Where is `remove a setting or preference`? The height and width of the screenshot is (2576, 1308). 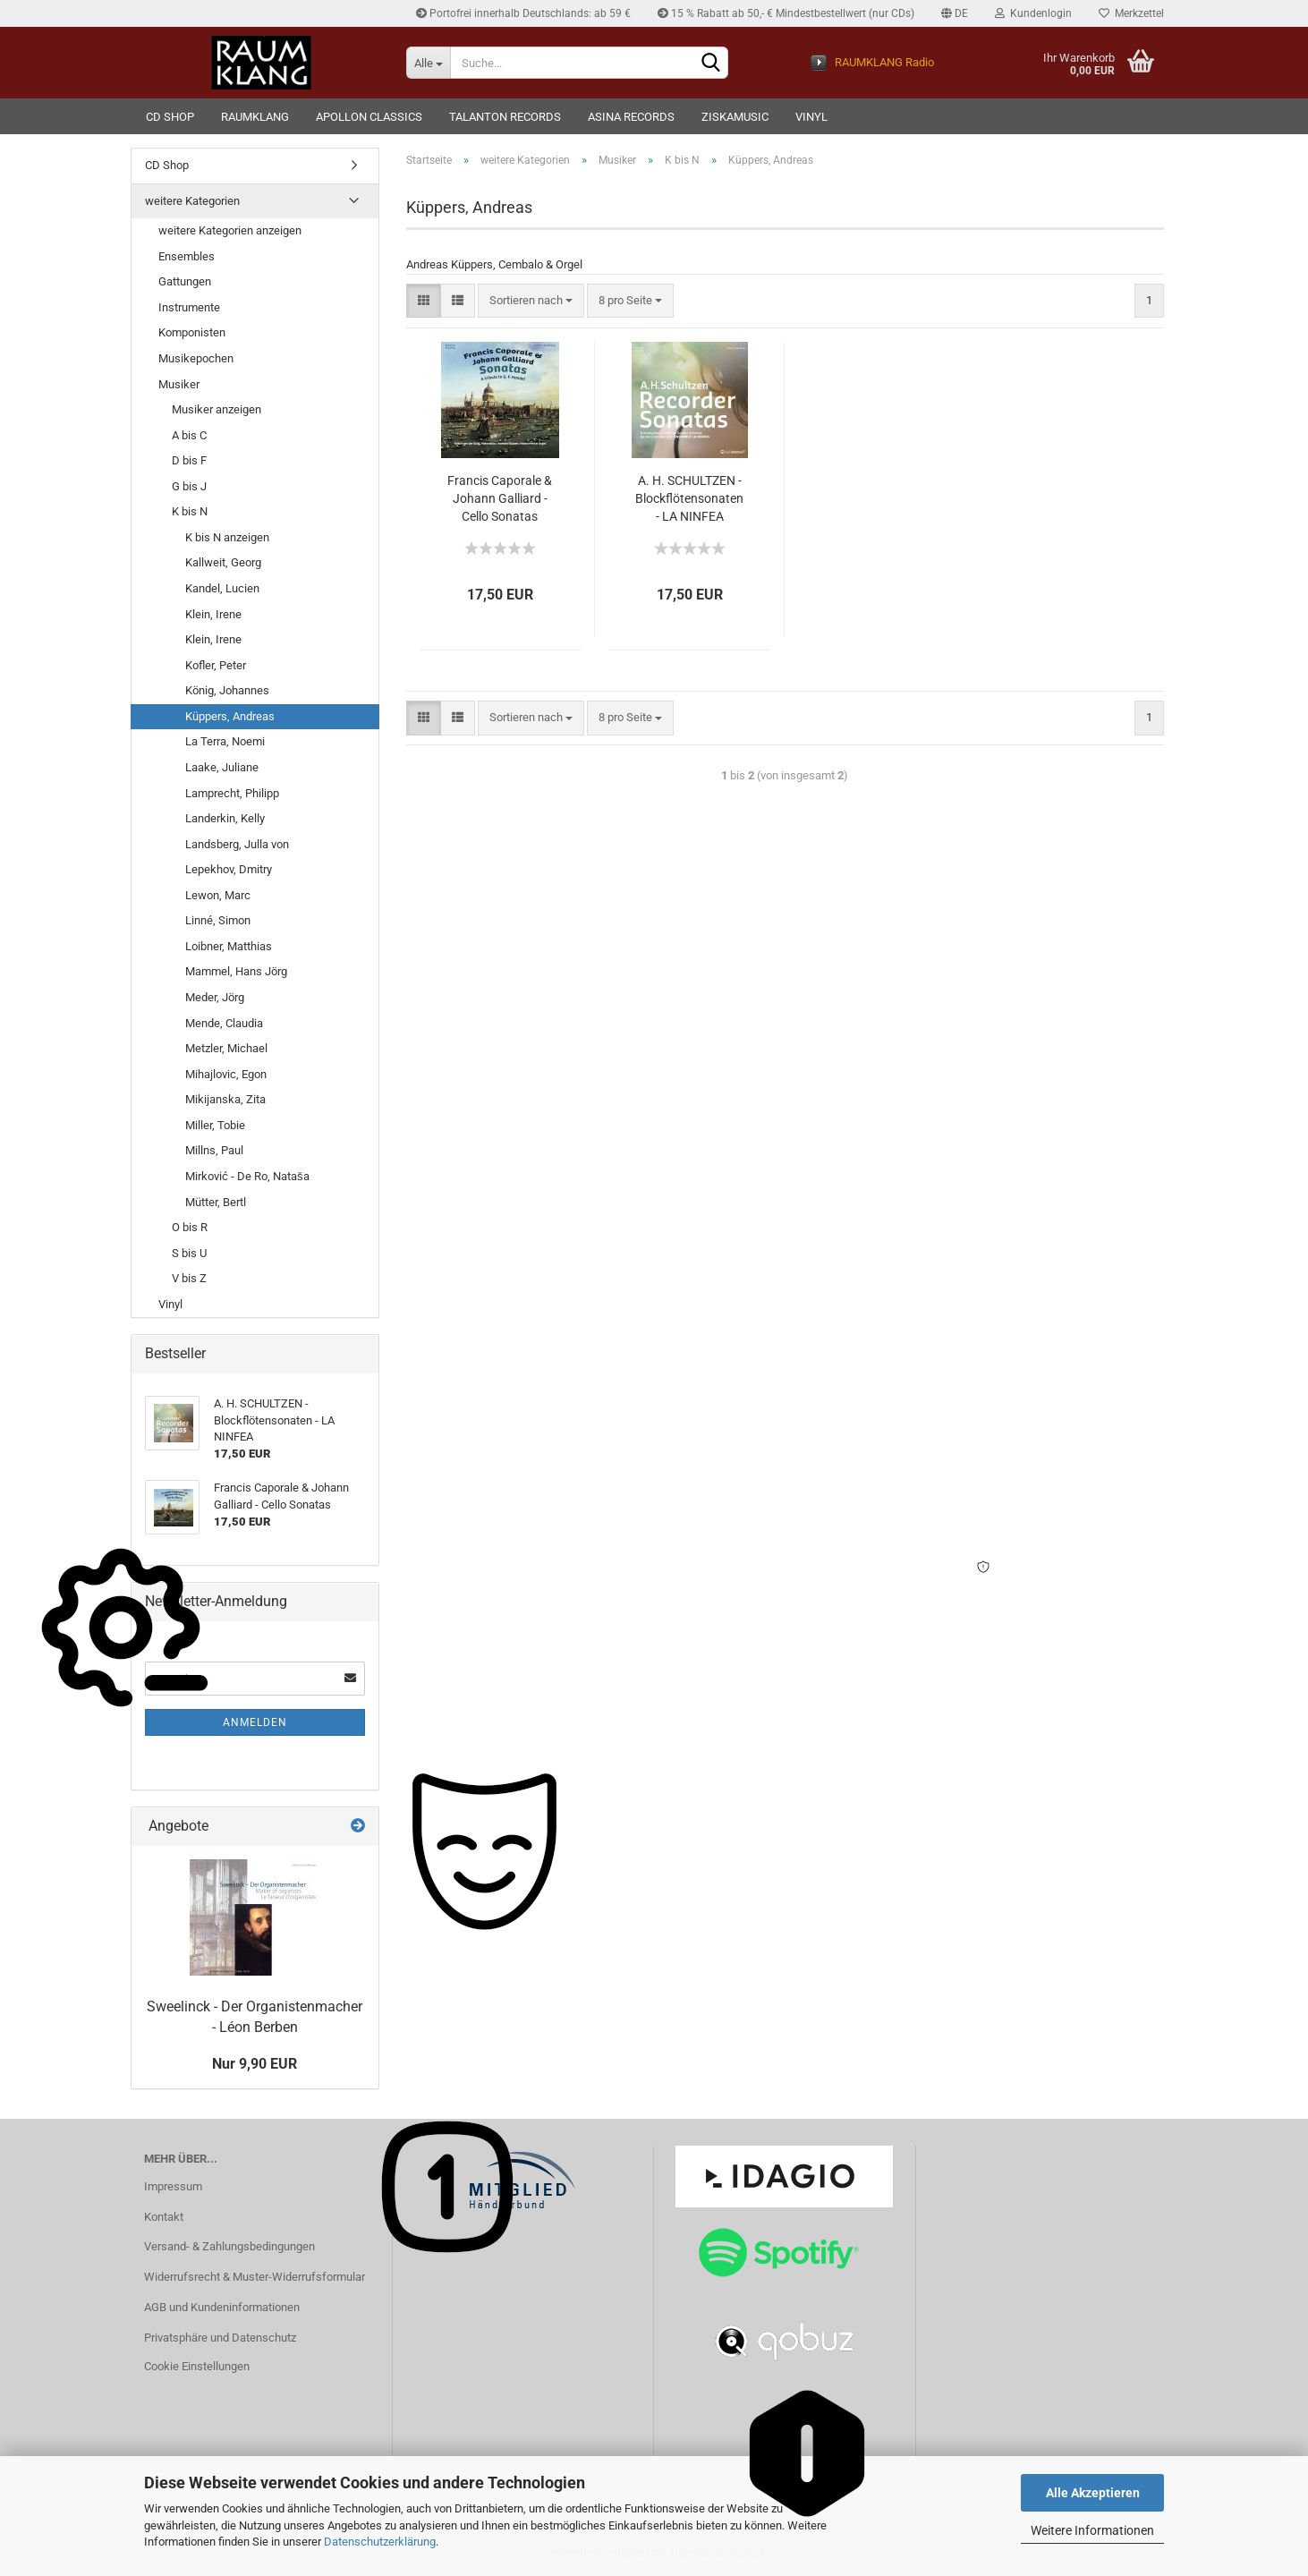 remove a setting or preference is located at coordinates (121, 1628).